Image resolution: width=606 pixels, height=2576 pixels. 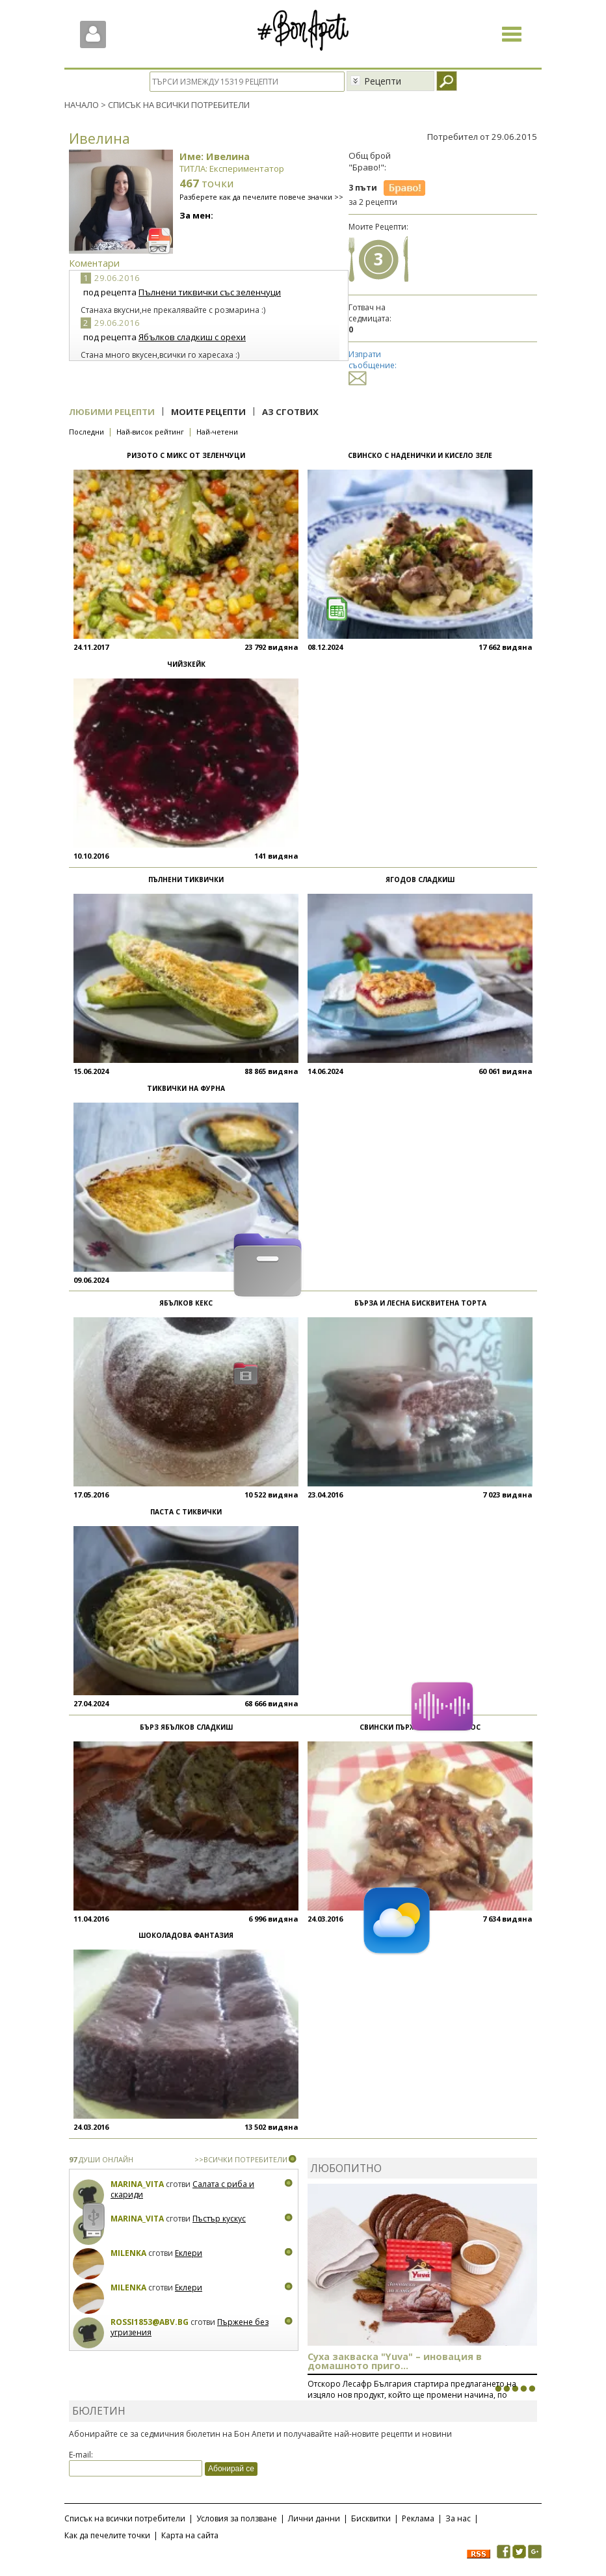 What do you see at coordinates (337, 609) in the screenshot?
I see `open a spreadsheet template file` at bounding box center [337, 609].